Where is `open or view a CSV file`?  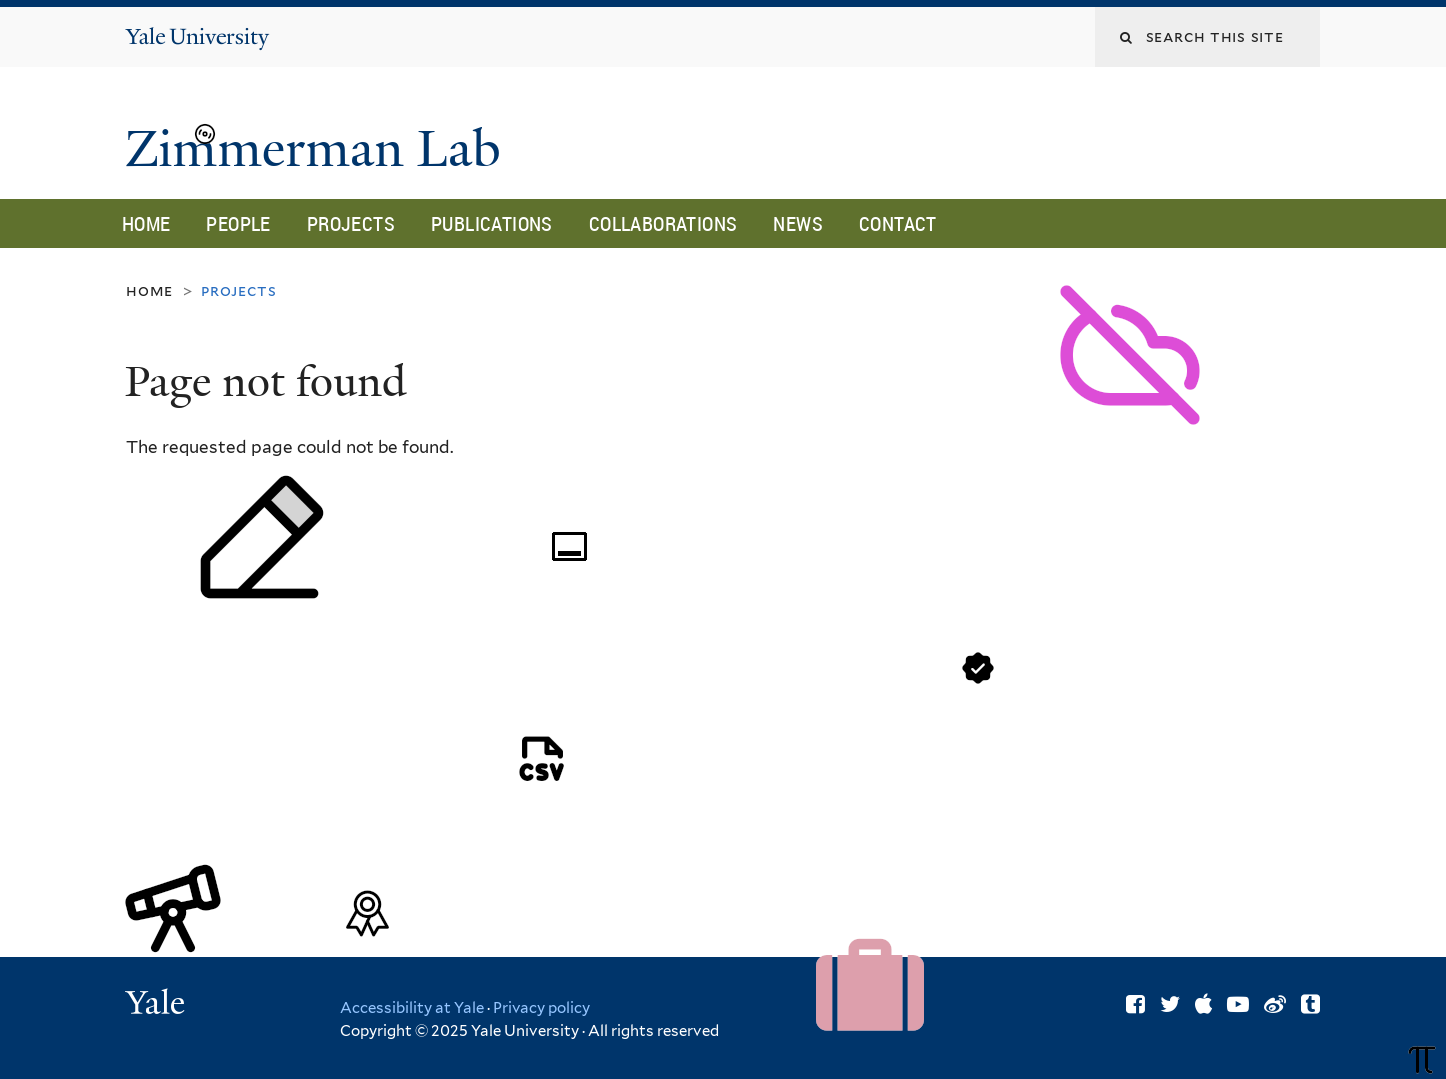
open or view a CSV file is located at coordinates (542, 760).